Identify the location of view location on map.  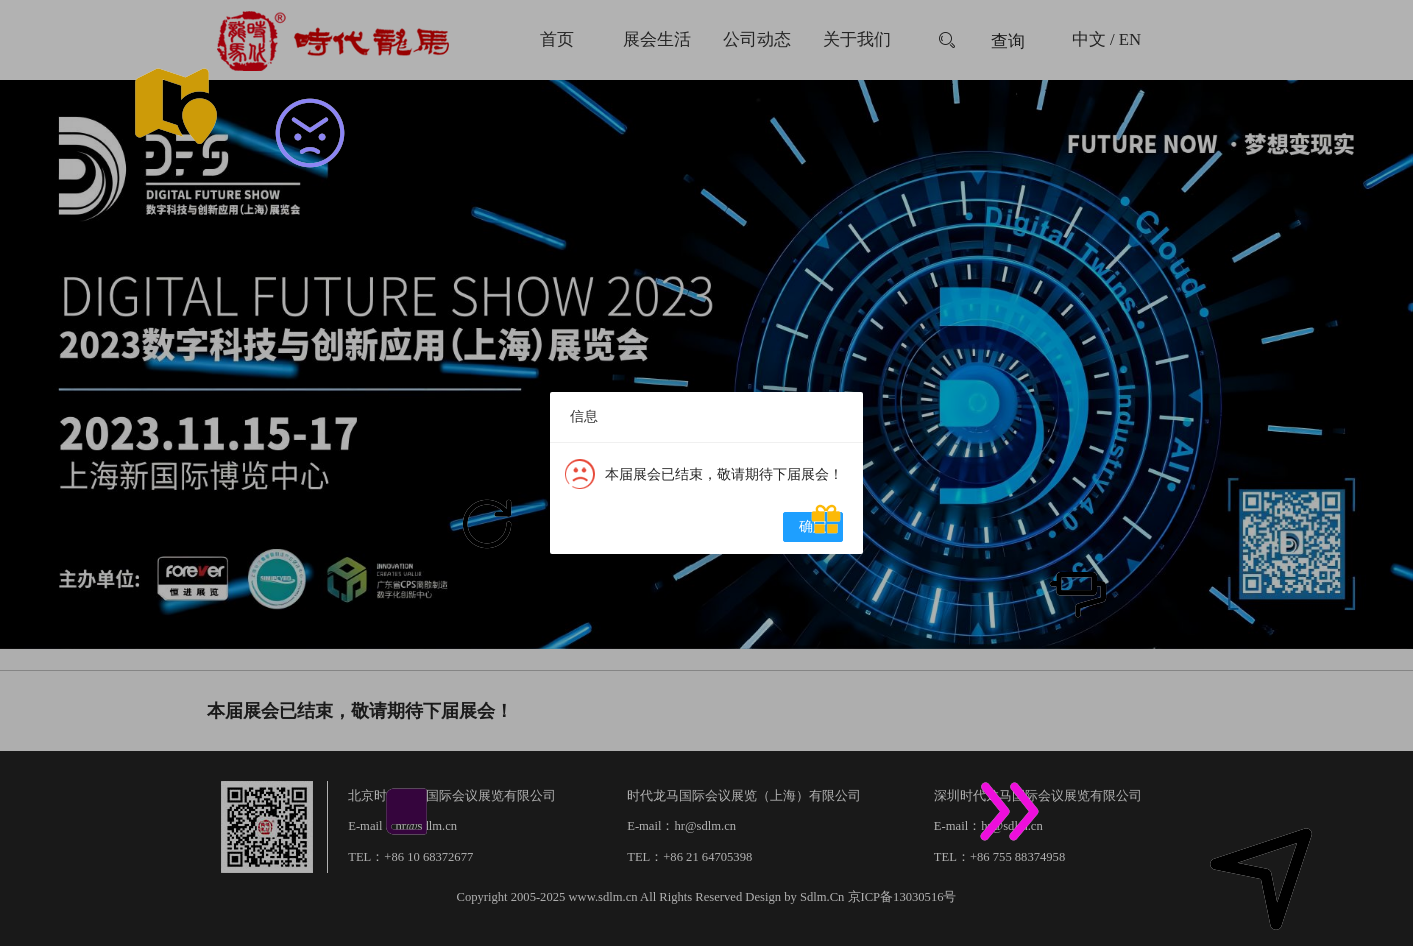
(172, 103).